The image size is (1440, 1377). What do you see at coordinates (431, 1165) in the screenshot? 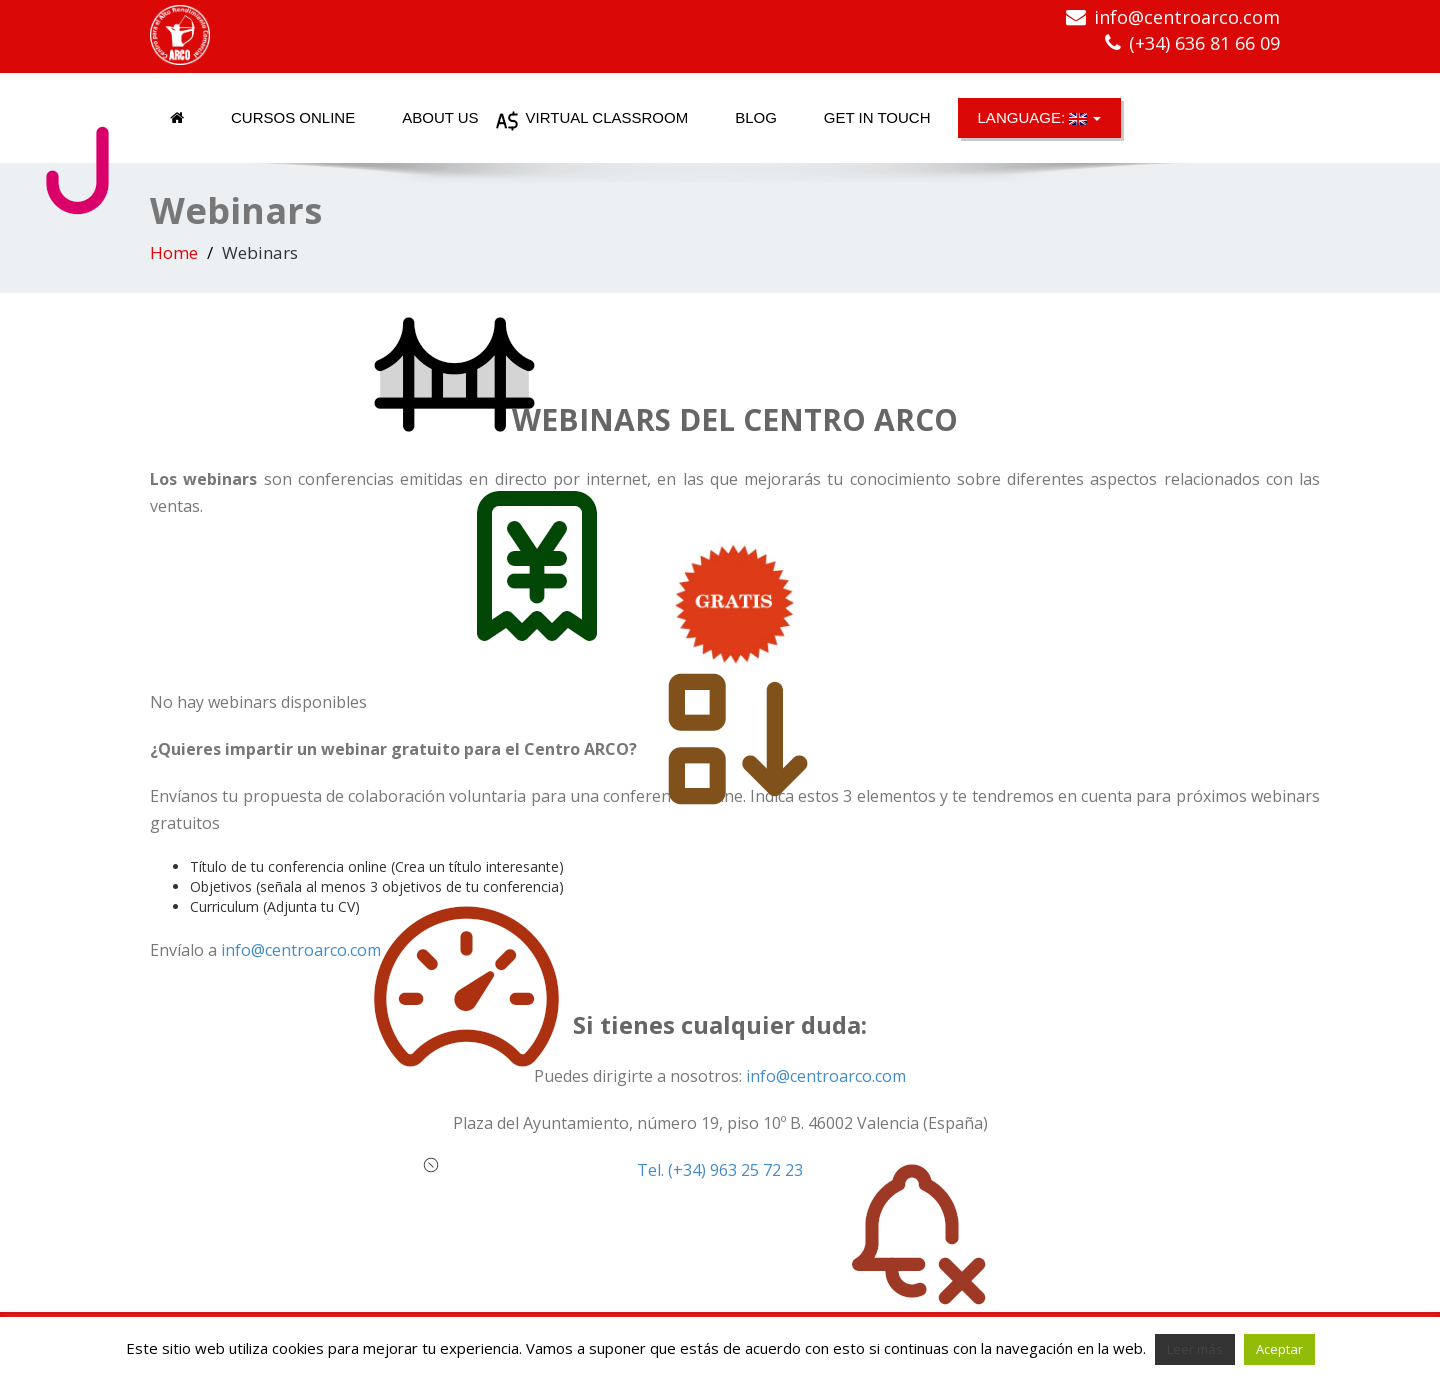
I see `indicates a prohibited or restricted action` at bounding box center [431, 1165].